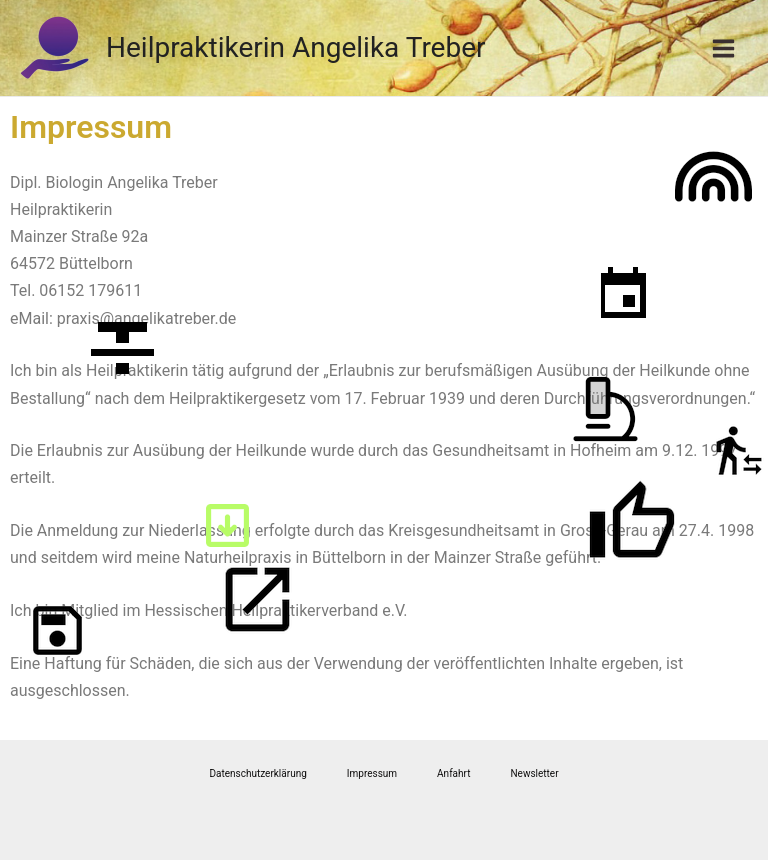 The width and height of the screenshot is (768, 860). I want to click on open link in a new tab or window, so click(257, 599).